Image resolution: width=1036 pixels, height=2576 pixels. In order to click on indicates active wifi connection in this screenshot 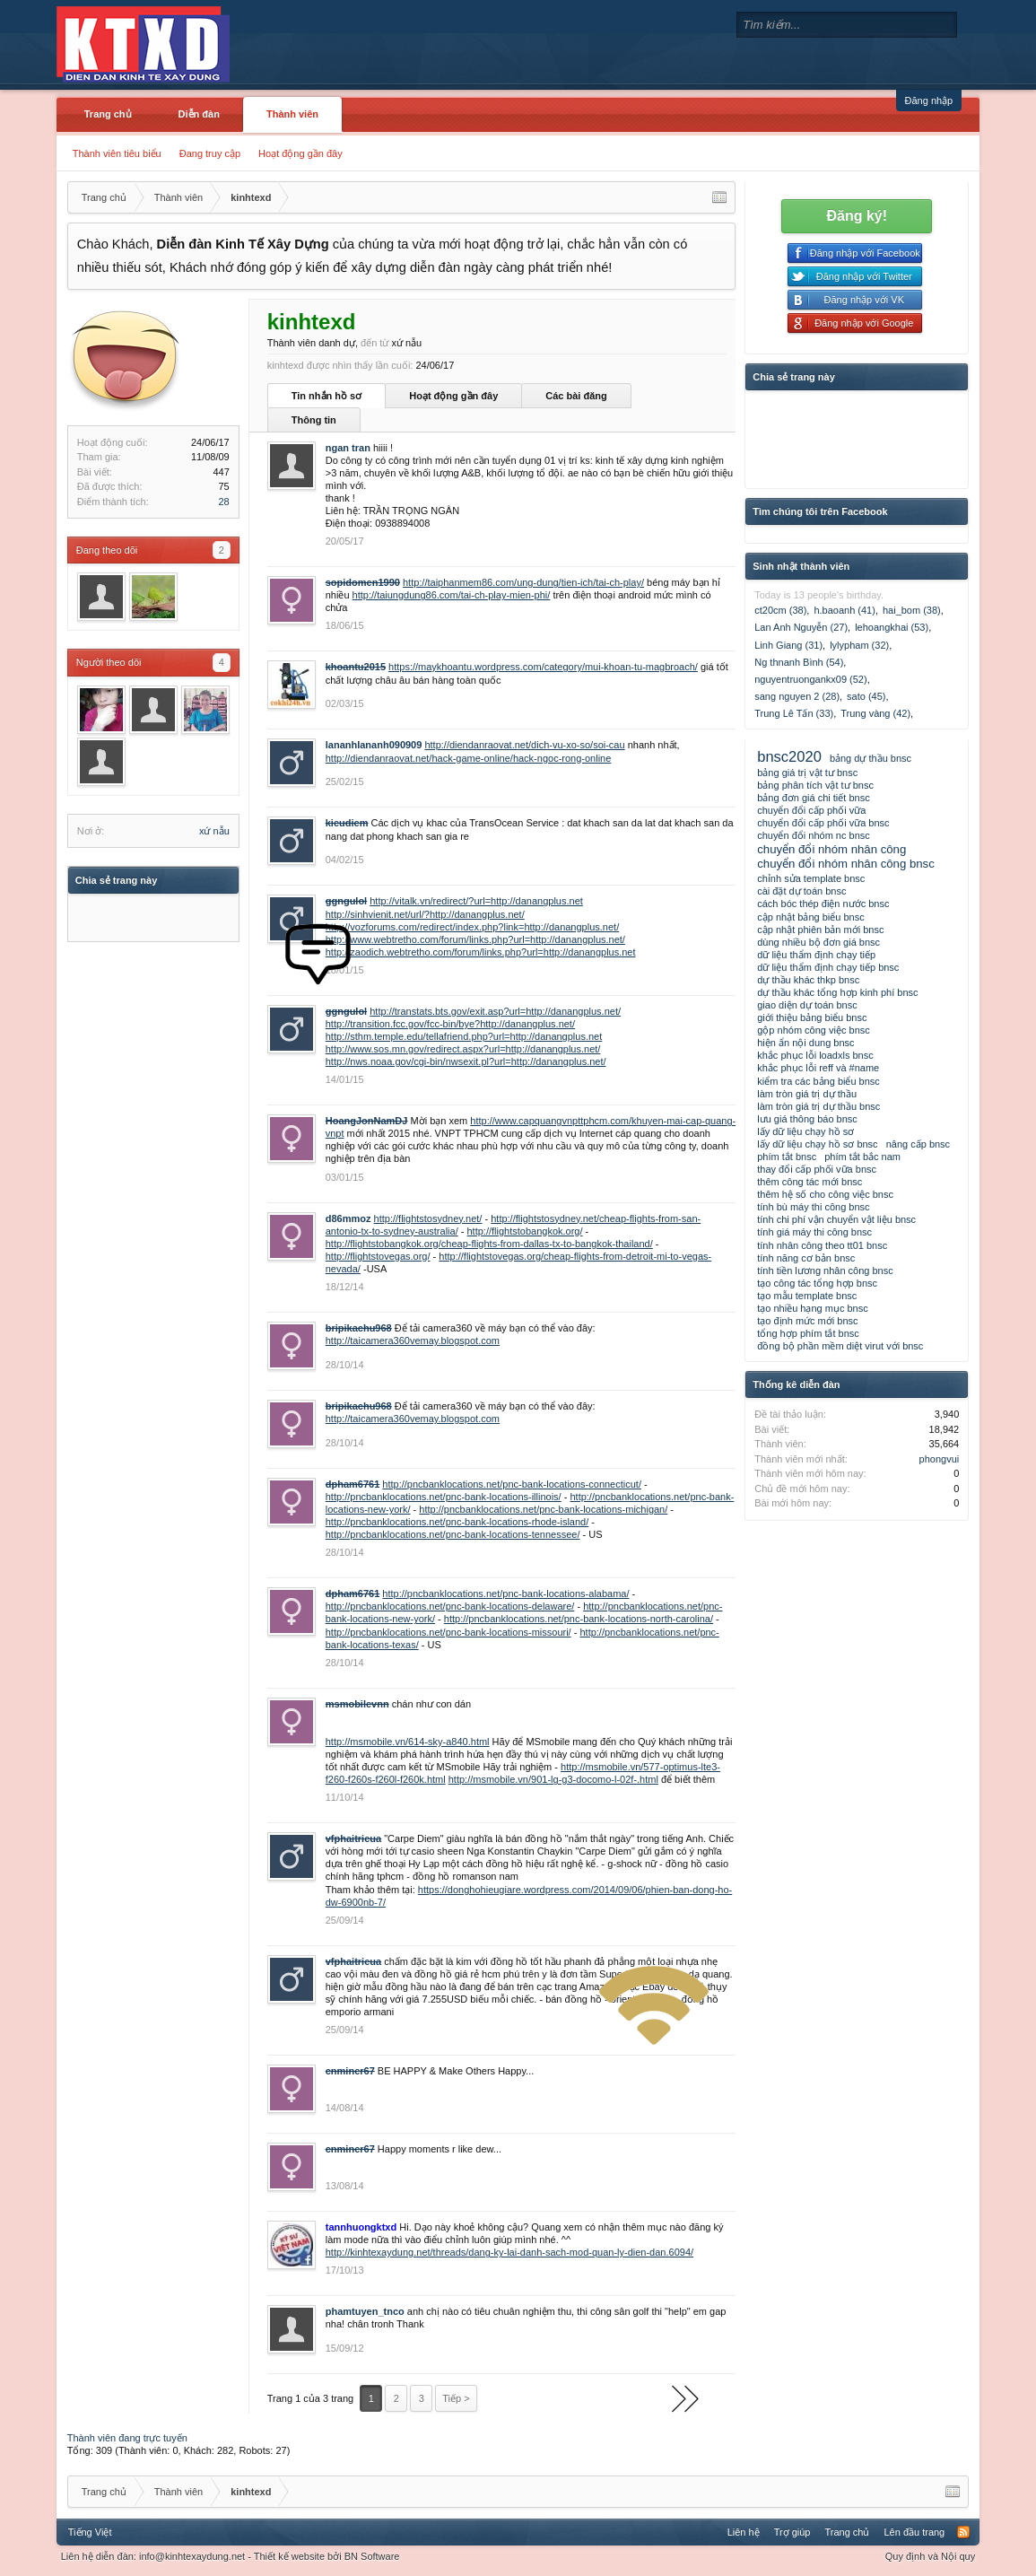, I will do `click(654, 2005)`.